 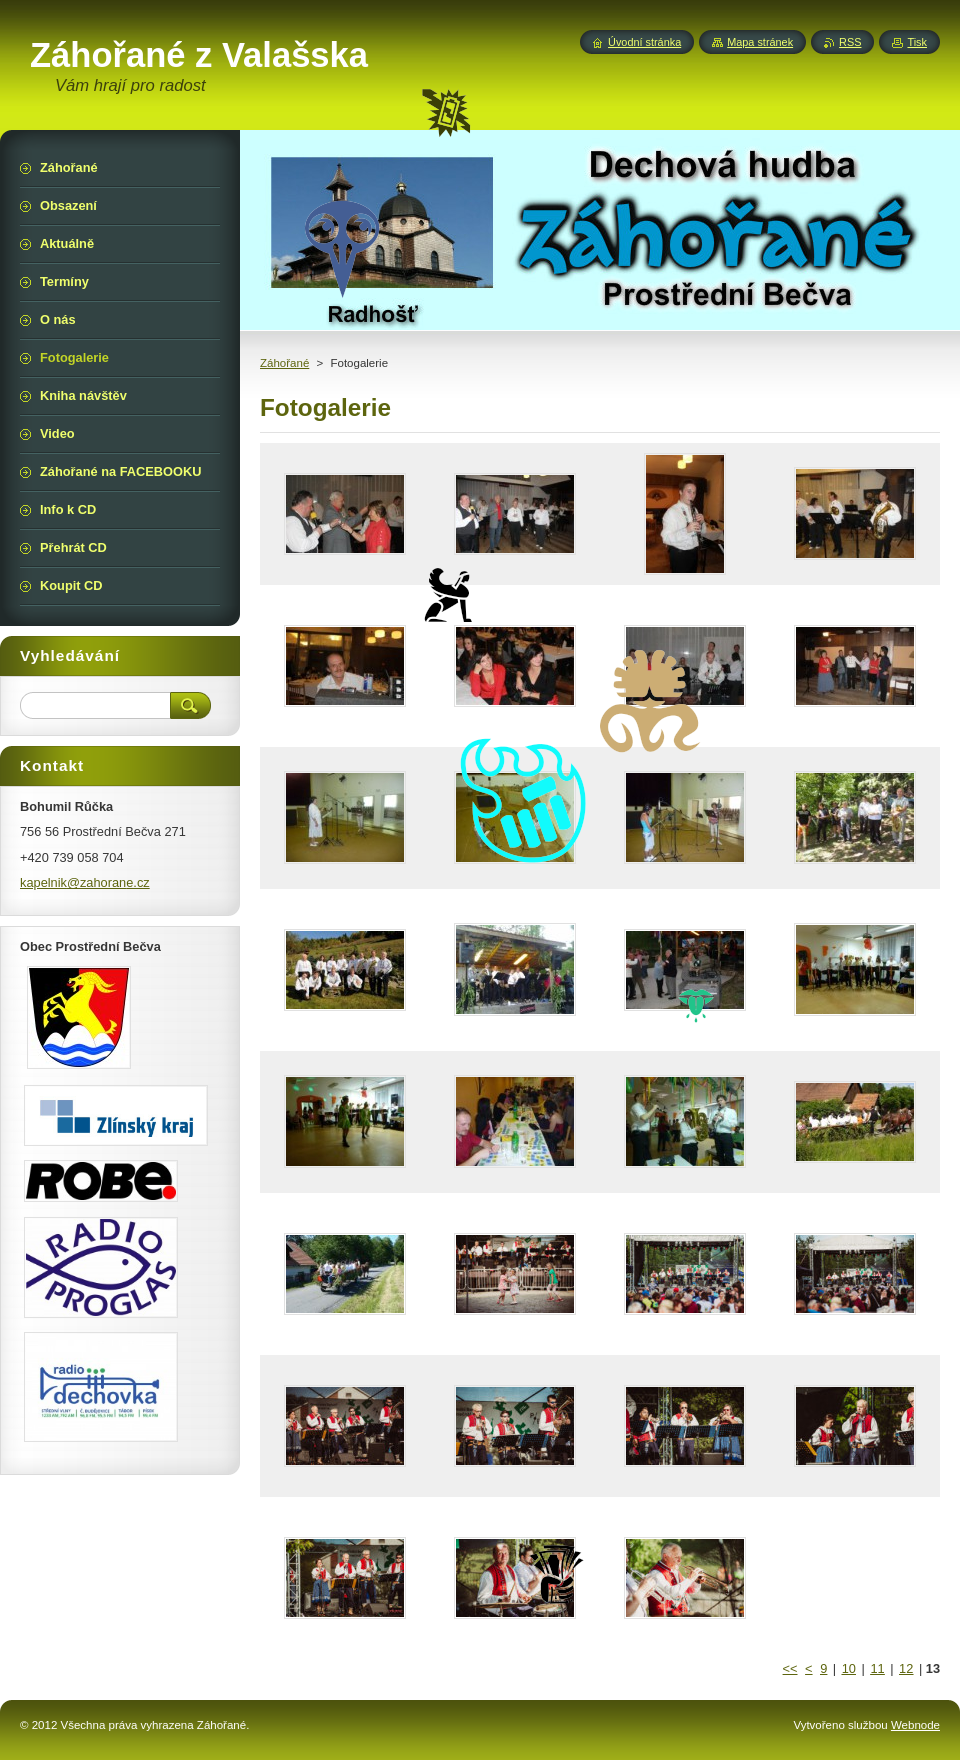 I want to click on boost or recharge energy, so click(x=446, y=113).